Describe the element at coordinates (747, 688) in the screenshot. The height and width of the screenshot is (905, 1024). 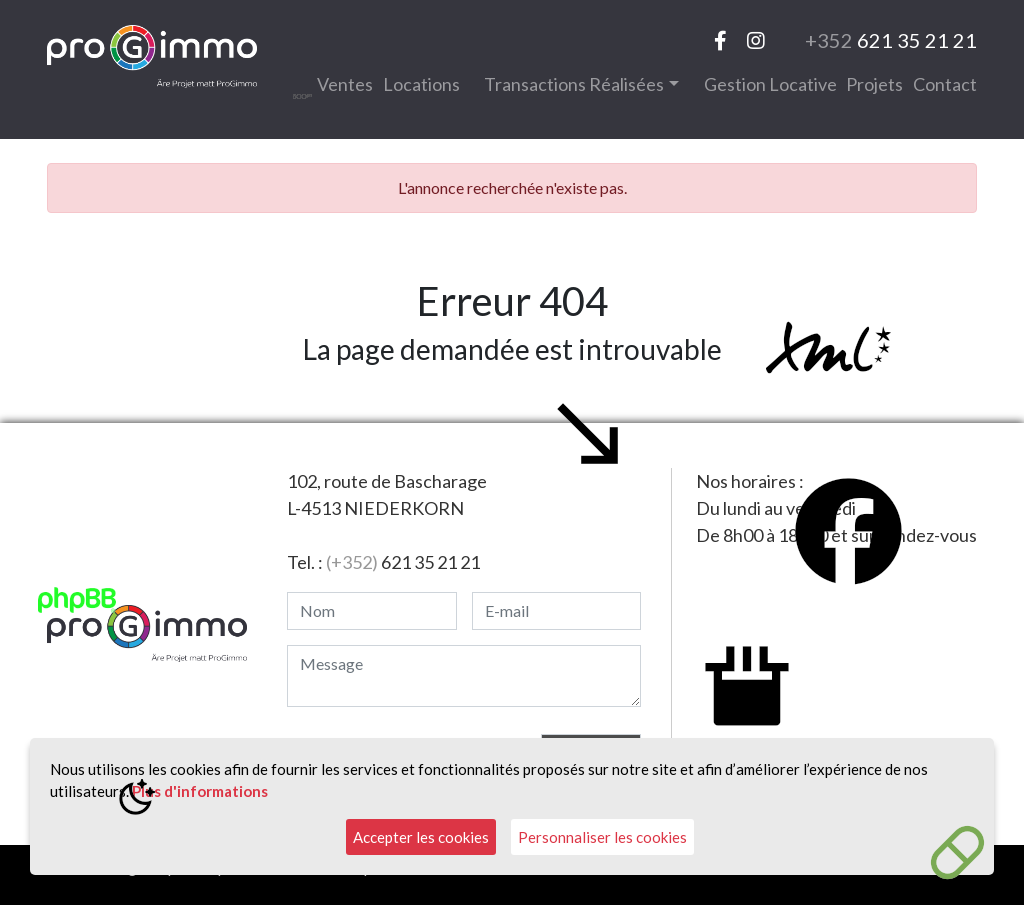
I see `sensor device status indicator` at that location.